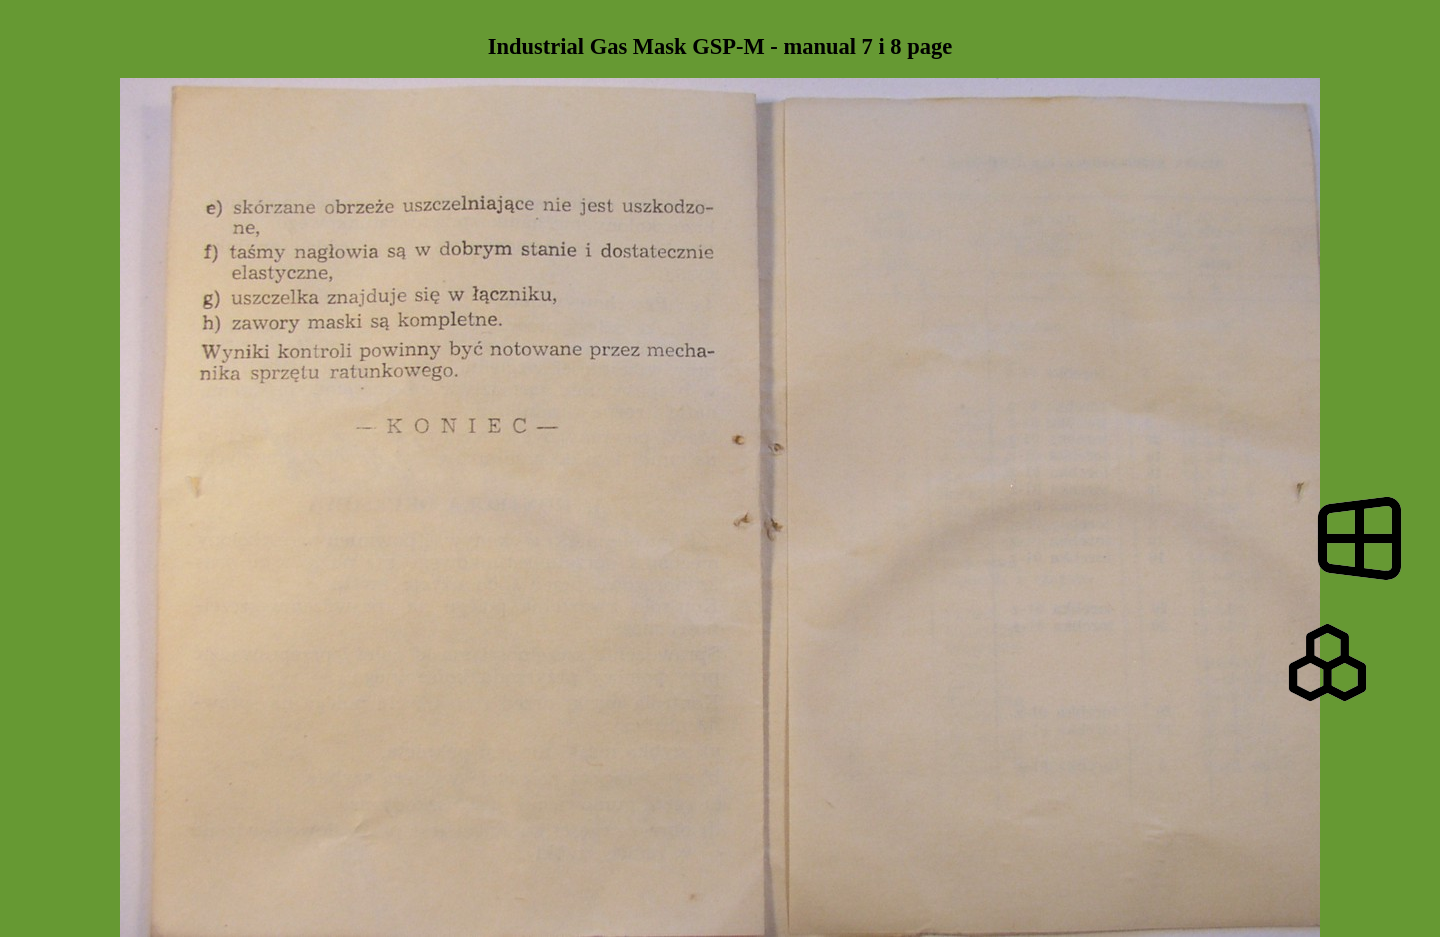 This screenshot has width=1440, height=937. Describe the element at coordinates (1327, 662) in the screenshot. I see `view modular components or building blocks` at that location.